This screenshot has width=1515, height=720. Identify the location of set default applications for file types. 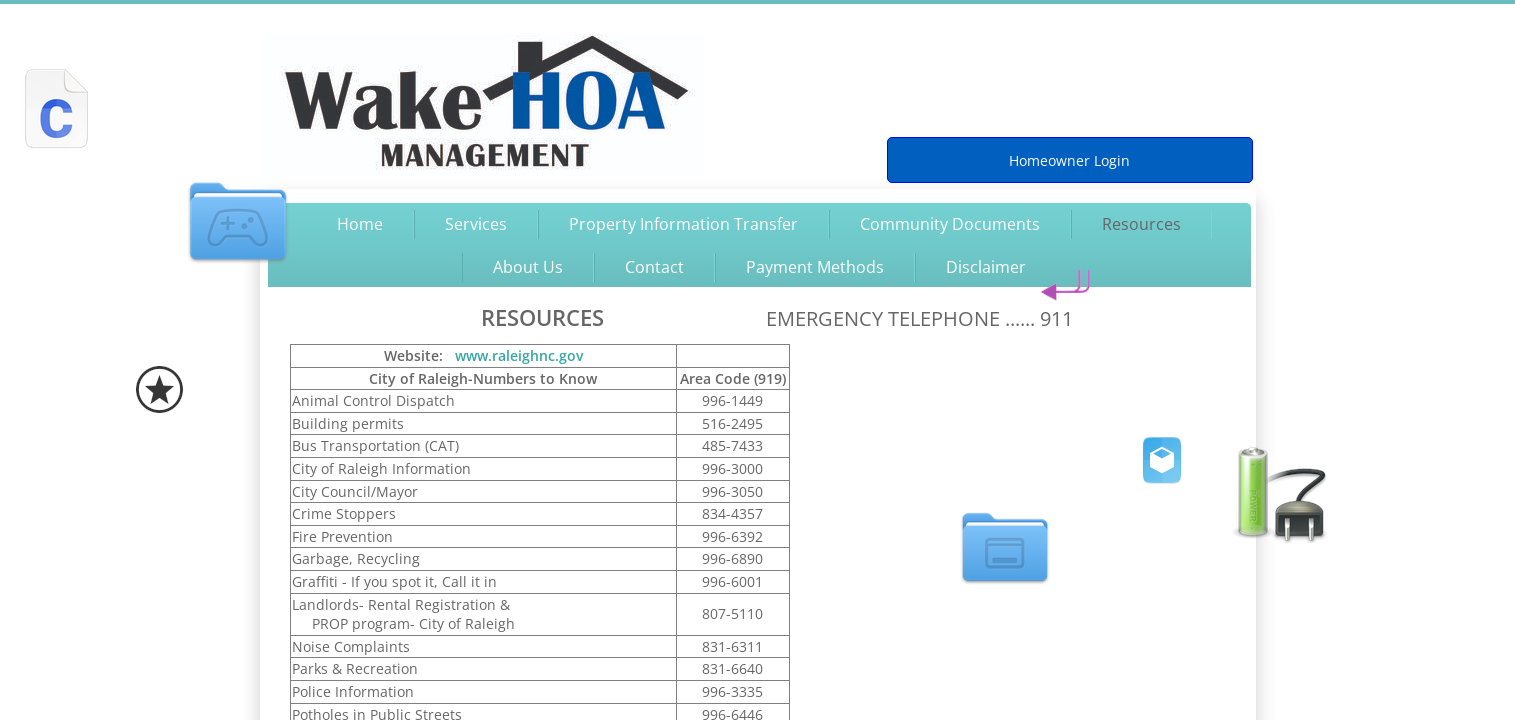
(159, 389).